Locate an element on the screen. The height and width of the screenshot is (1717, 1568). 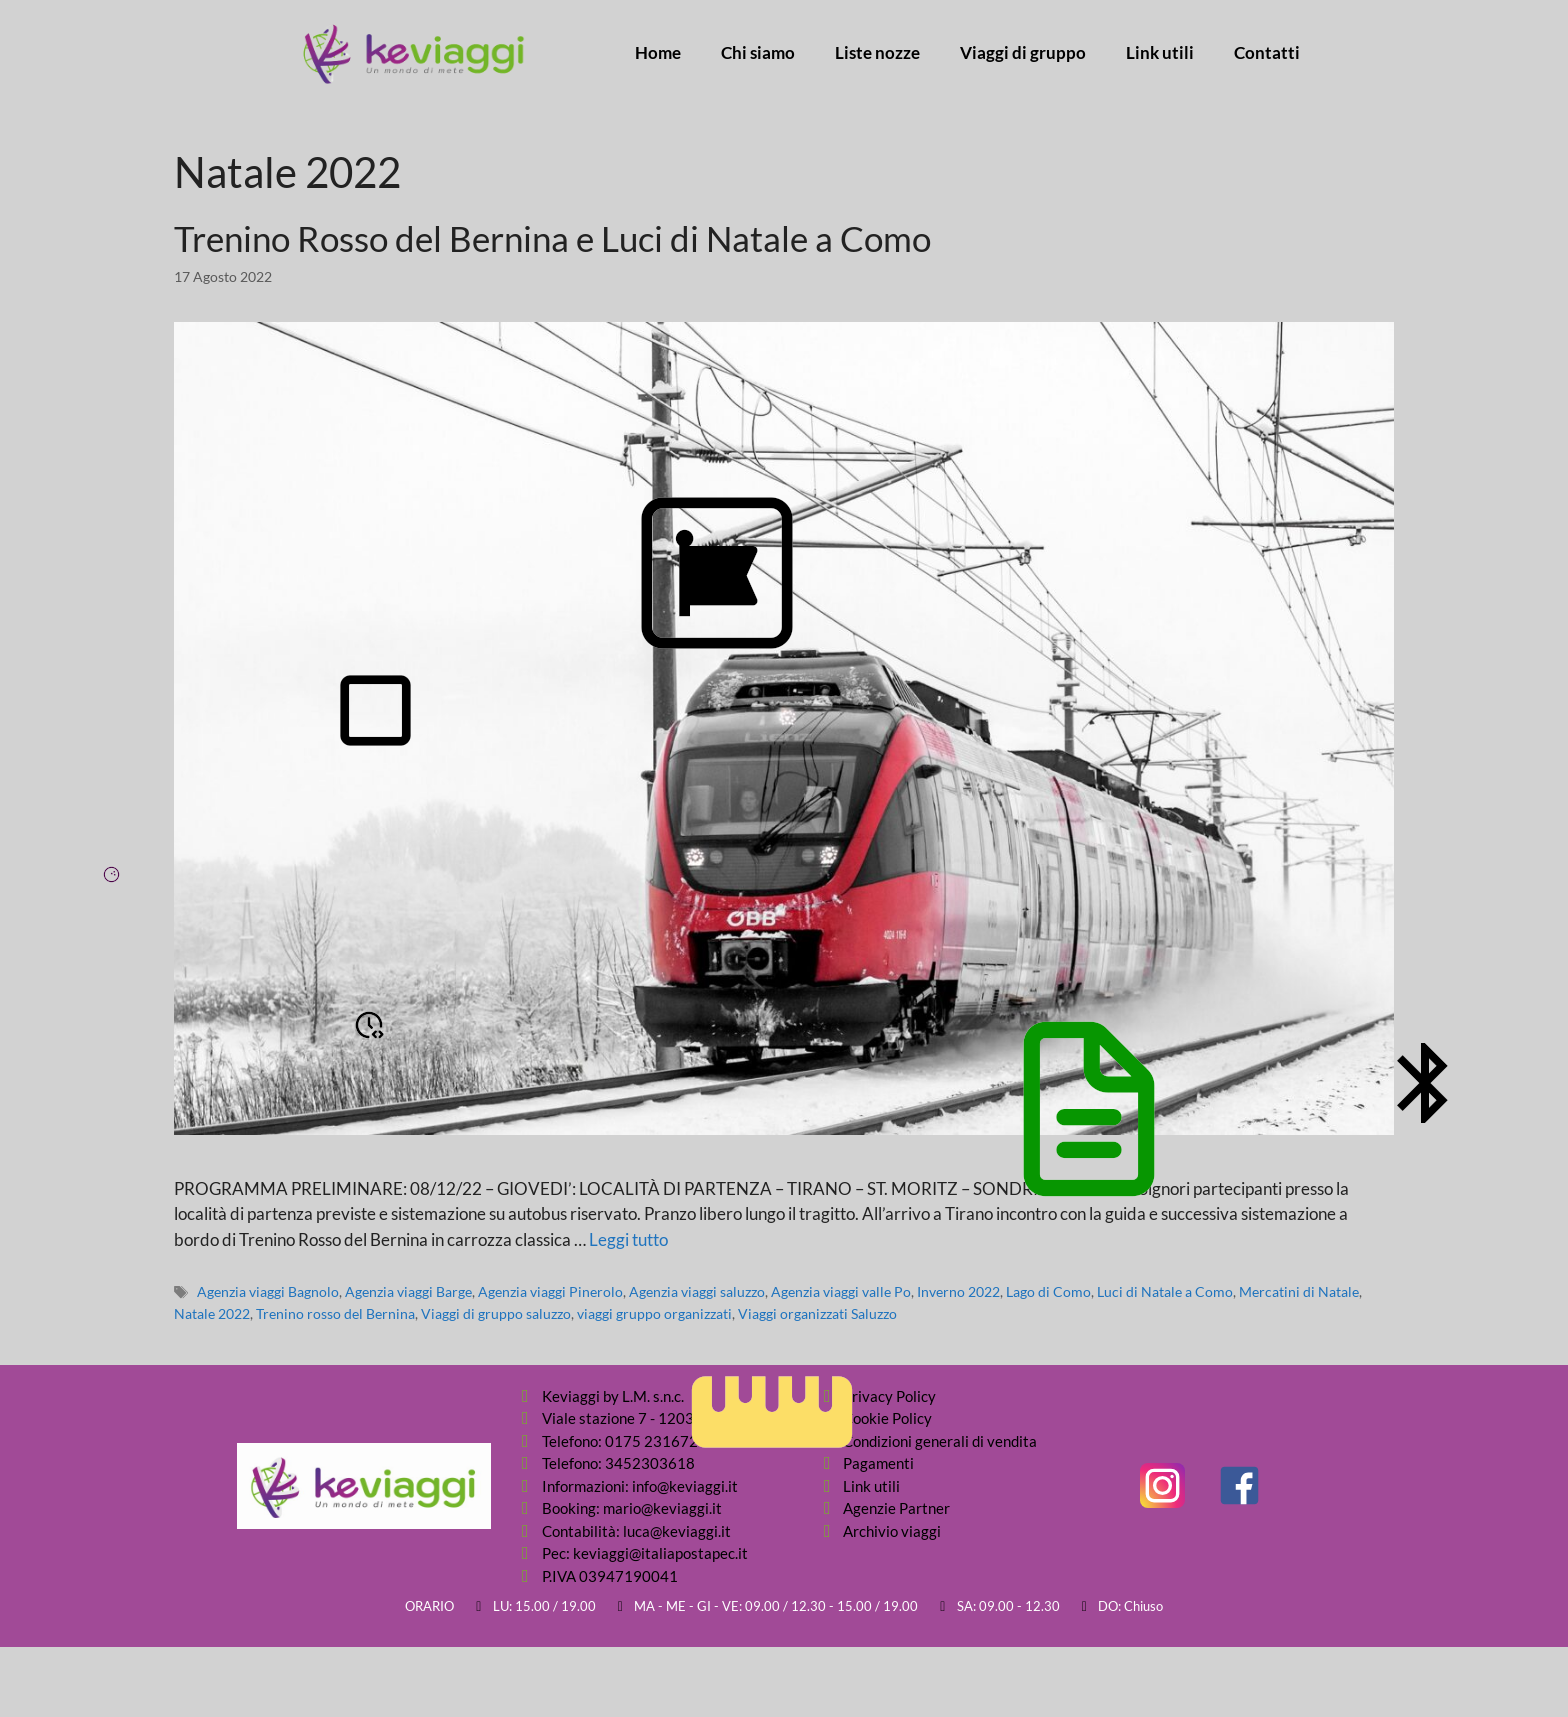
stop media playback is located at coordinates (375, 710).